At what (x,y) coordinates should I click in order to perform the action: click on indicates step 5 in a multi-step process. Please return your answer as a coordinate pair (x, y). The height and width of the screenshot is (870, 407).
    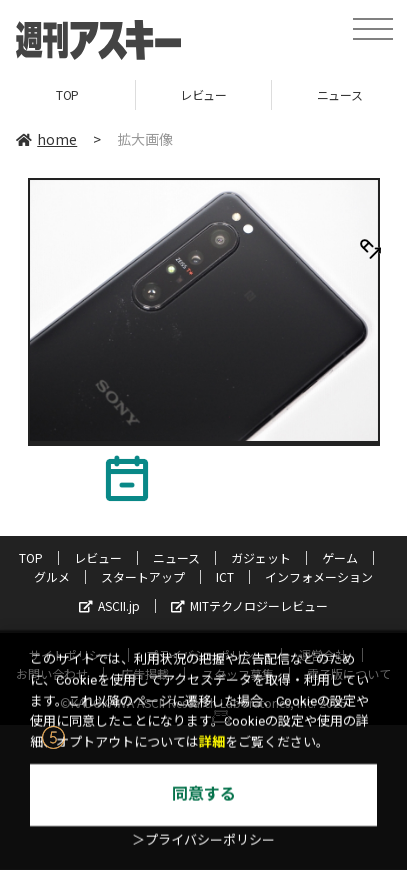
    Looking at the image, I should click on (53, 737).